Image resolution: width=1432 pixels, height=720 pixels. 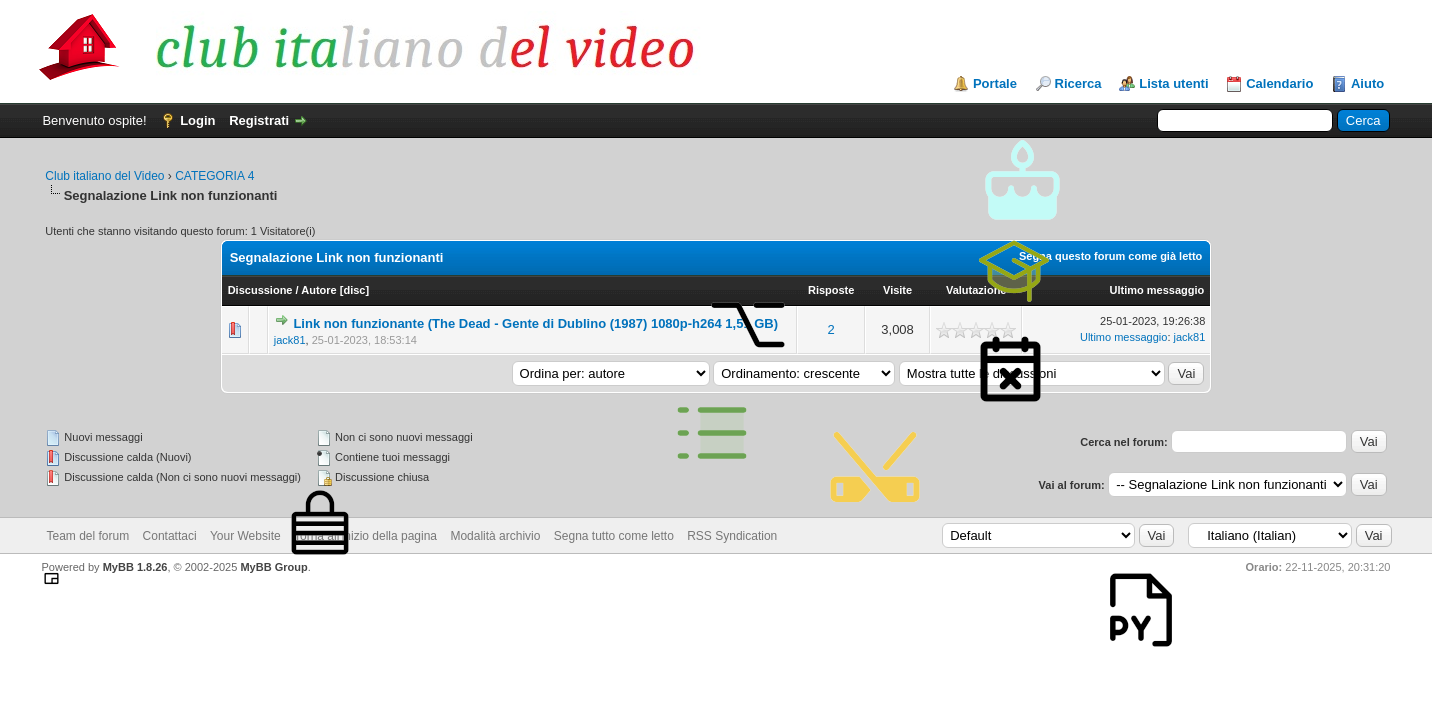 What do you see at coordinates (1022, 185) in the screenshot?
I see `view birthday or celebration reminders` at bounding box center [1022, 185].